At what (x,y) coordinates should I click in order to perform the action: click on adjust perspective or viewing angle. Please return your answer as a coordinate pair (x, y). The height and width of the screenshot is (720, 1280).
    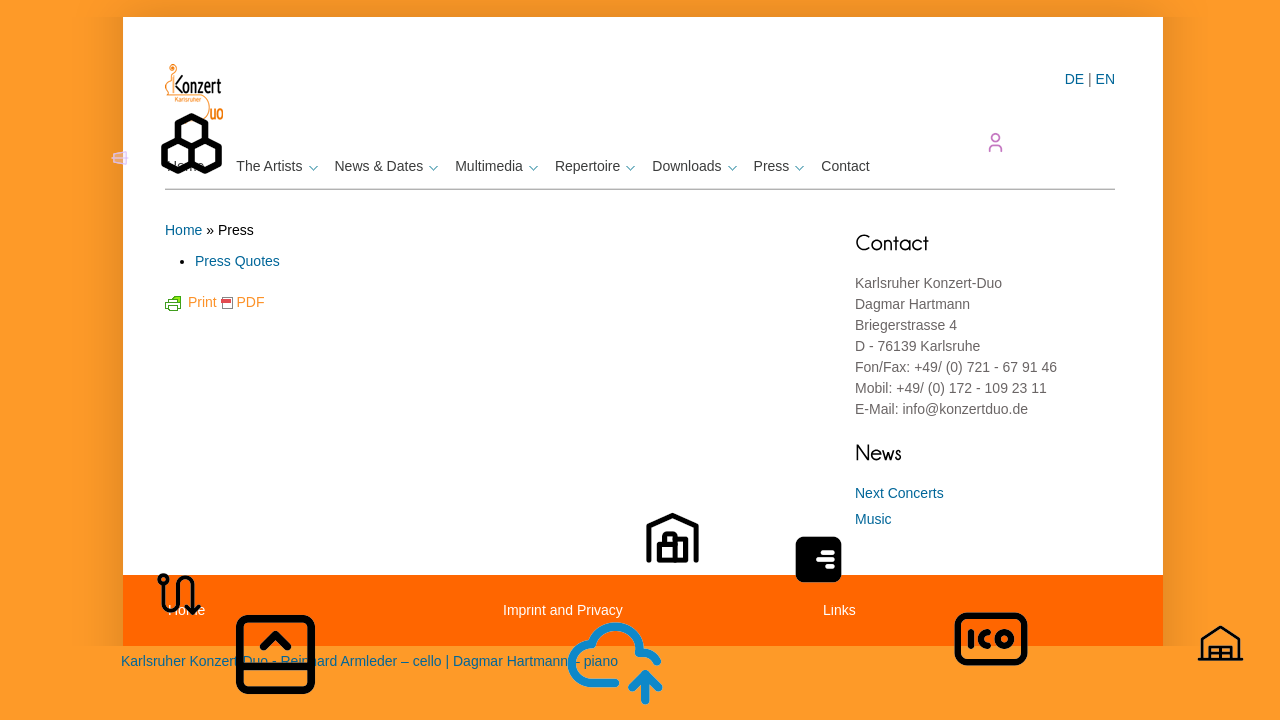
    Looking at the image, I should click on (120, 158).